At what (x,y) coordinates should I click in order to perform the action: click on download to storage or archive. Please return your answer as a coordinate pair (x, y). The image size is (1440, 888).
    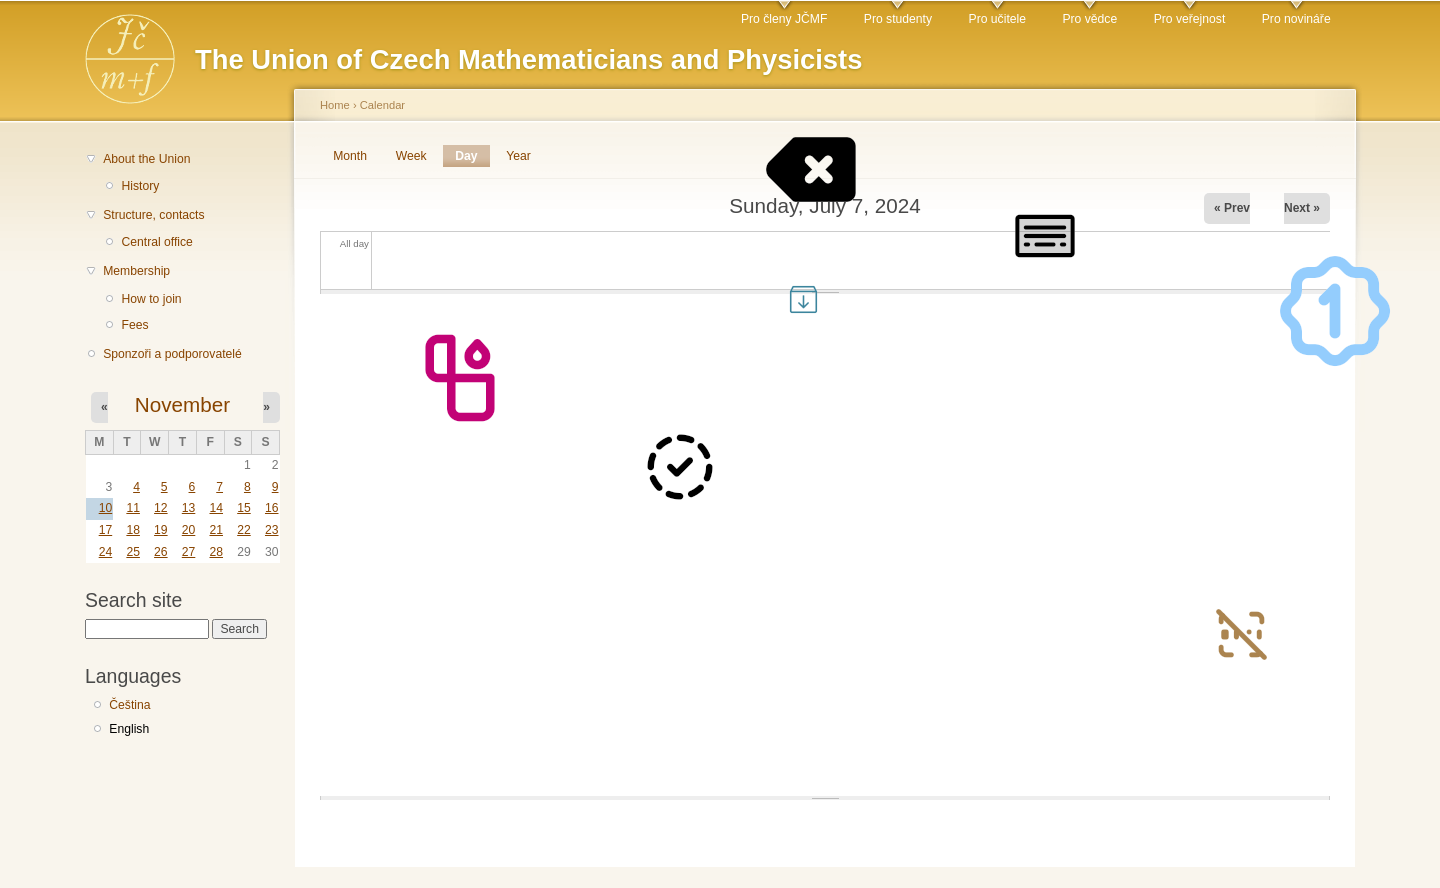
    Looking at the image, I should click on (803, 299).